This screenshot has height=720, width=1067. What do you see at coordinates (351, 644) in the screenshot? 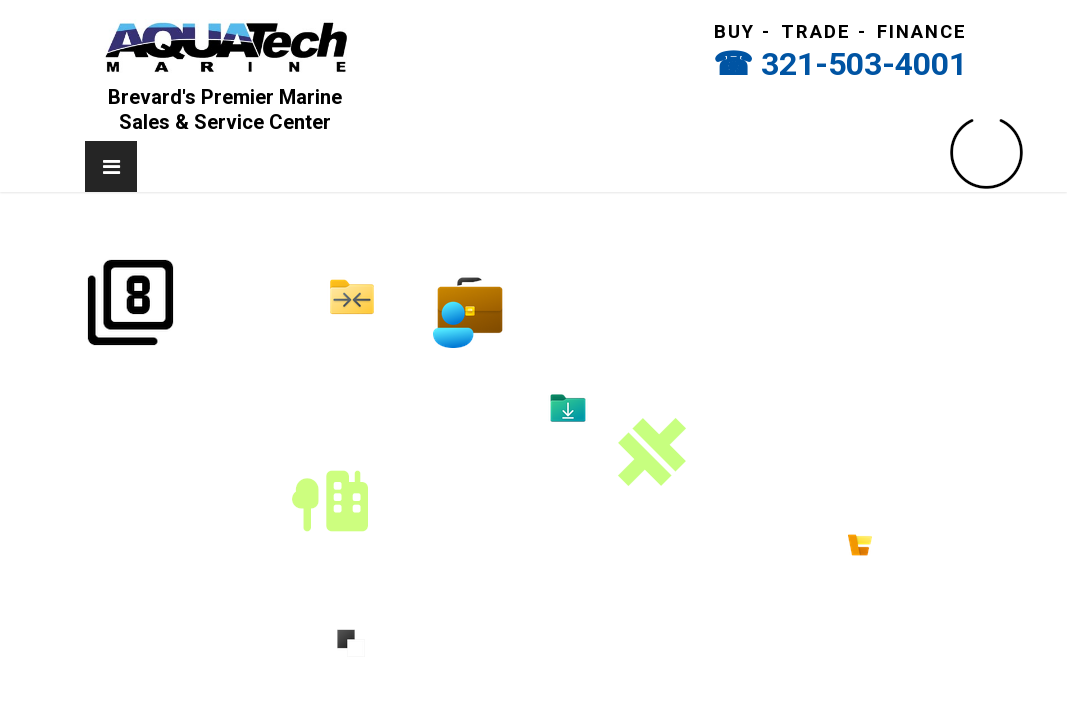
I see `toggle high contrast mode` at bounding box center [351, 644].